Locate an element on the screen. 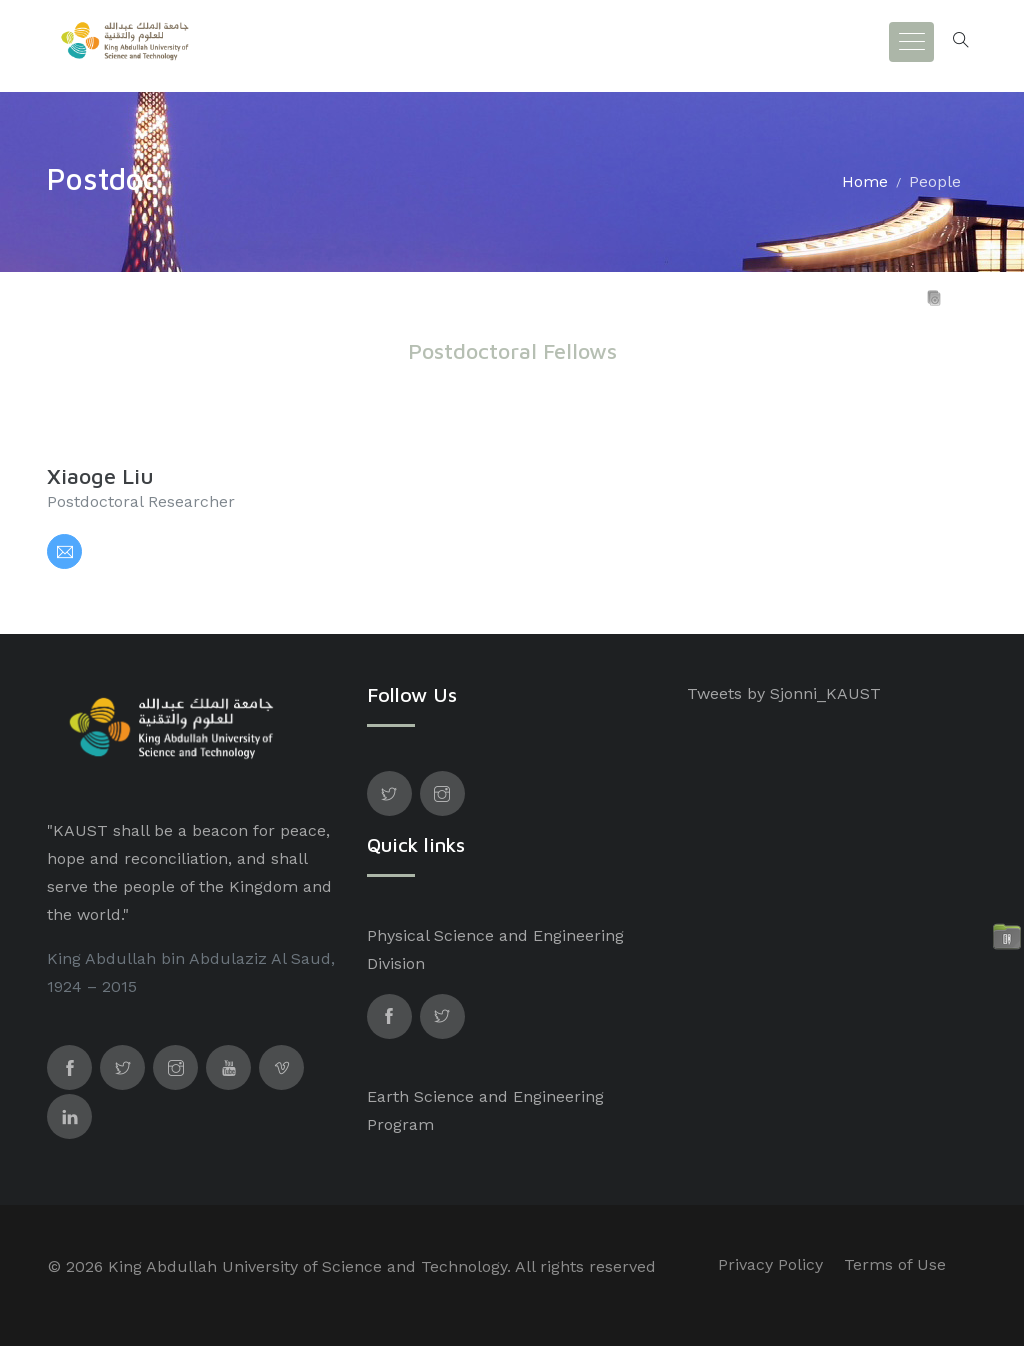  access multiple disk drives or storage devices is located at coordinates (934, 298).